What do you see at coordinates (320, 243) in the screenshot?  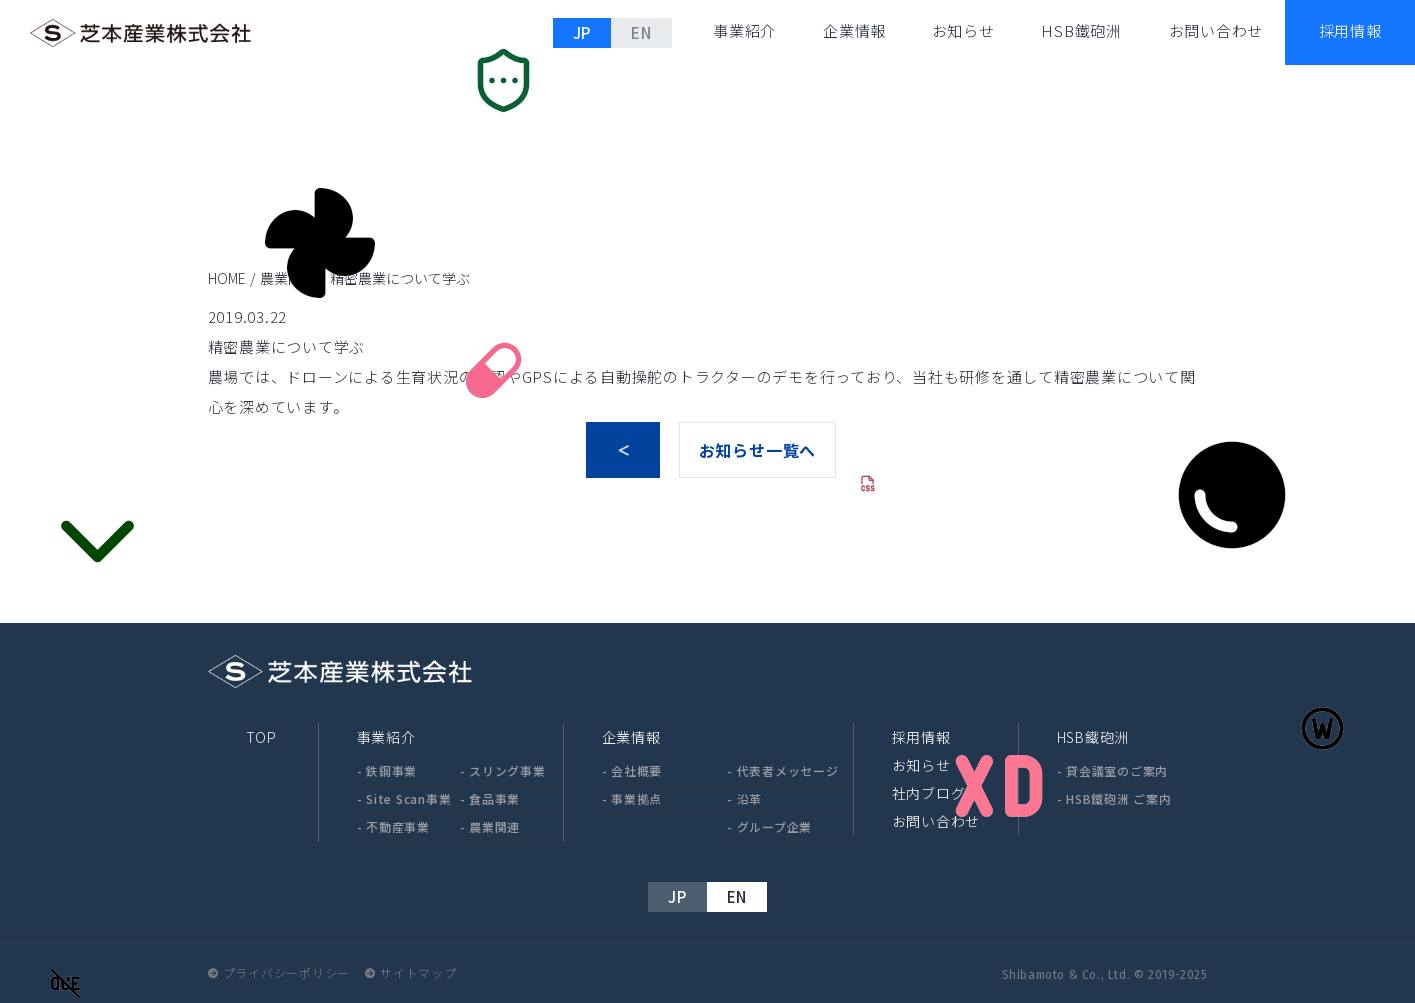 I see `access wind or renewable energy settings` at bounding box center [320, 243].